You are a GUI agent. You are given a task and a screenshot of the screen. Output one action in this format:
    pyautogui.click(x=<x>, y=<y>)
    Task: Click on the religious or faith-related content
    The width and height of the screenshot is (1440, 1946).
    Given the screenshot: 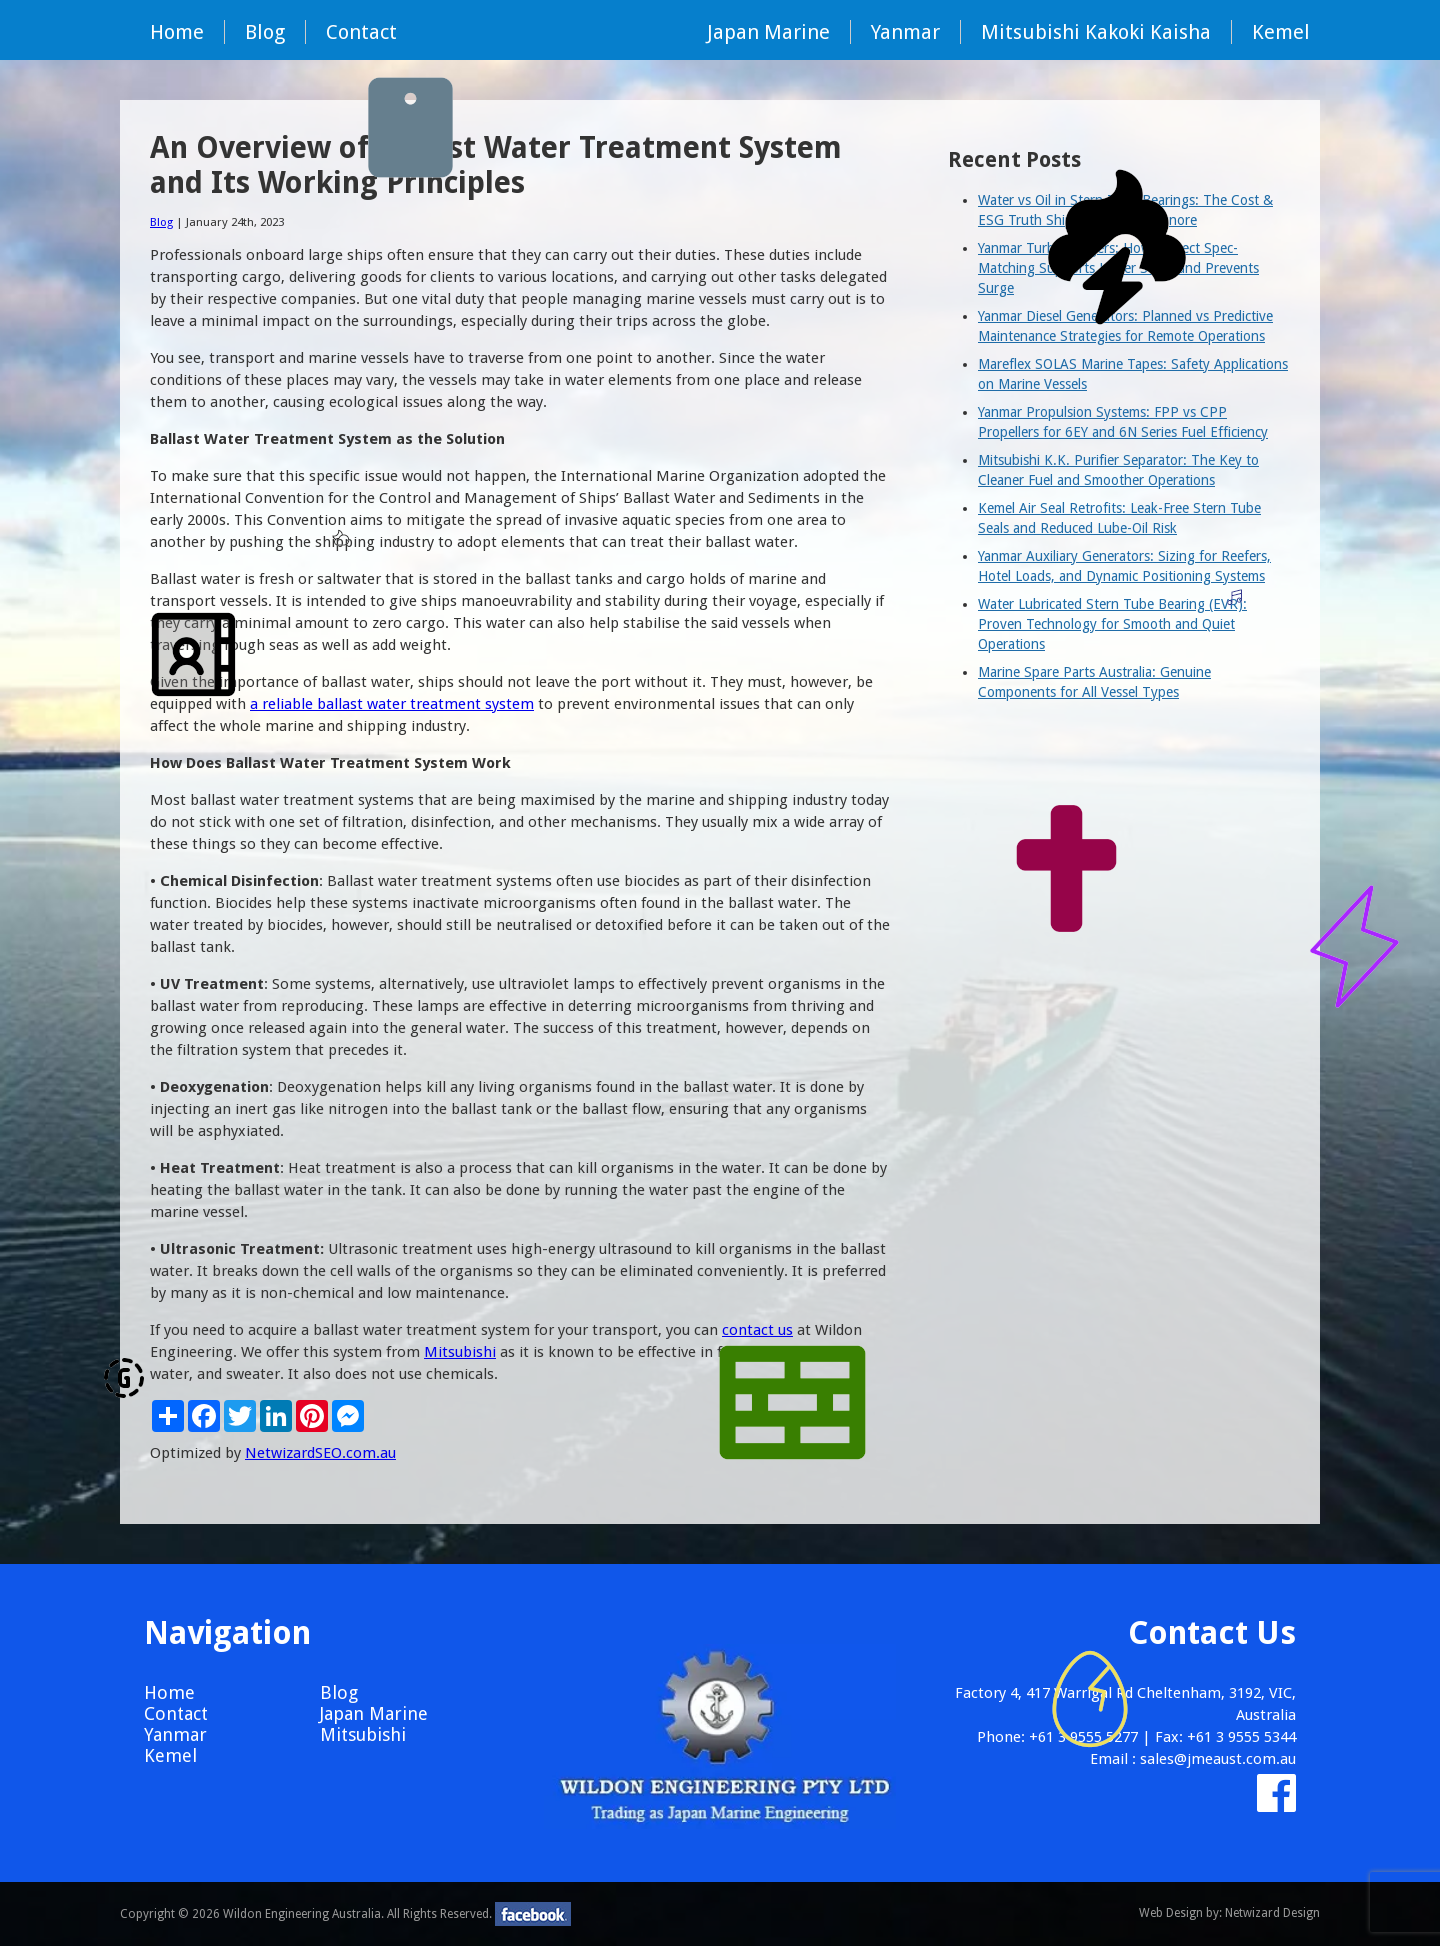 What is the action you would take?
    pyautogui.click(x=1066, y=868)
    